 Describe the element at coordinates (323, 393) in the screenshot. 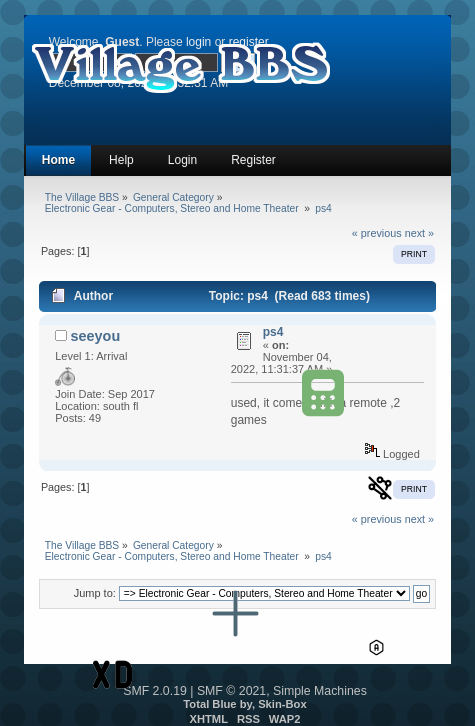

I see `open the calculator app` at that location.